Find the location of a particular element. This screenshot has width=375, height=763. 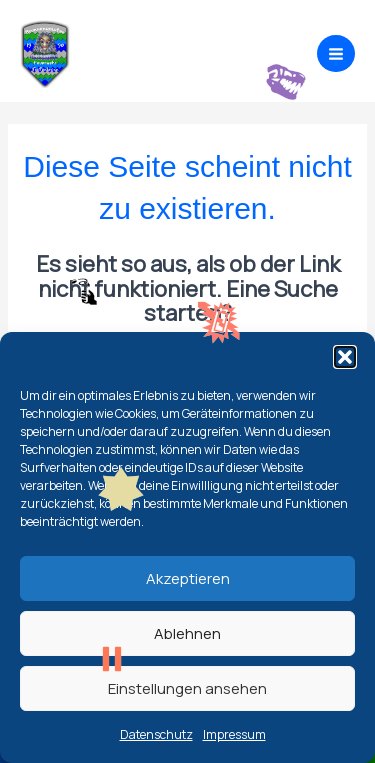

pause media playback is located at coordinates (112, 659).